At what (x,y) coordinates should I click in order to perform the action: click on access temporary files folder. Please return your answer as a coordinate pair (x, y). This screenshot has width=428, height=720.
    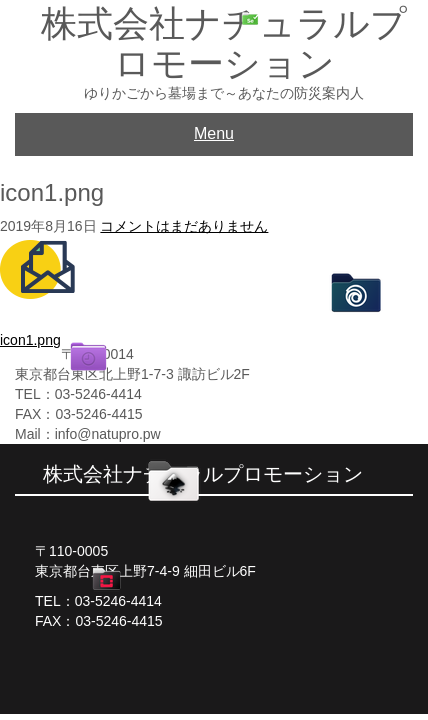
    Looking at the image, I should click on (88, 356).